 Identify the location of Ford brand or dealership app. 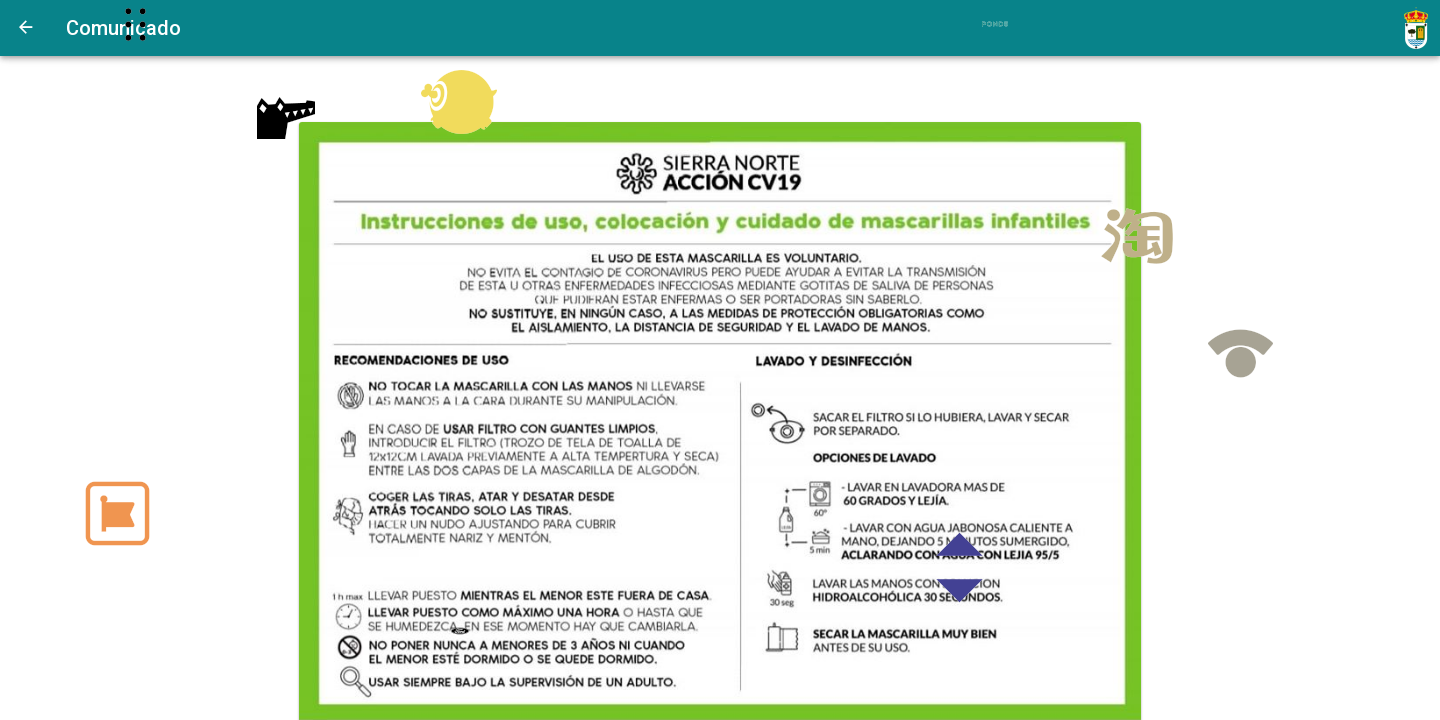
(460, 631).